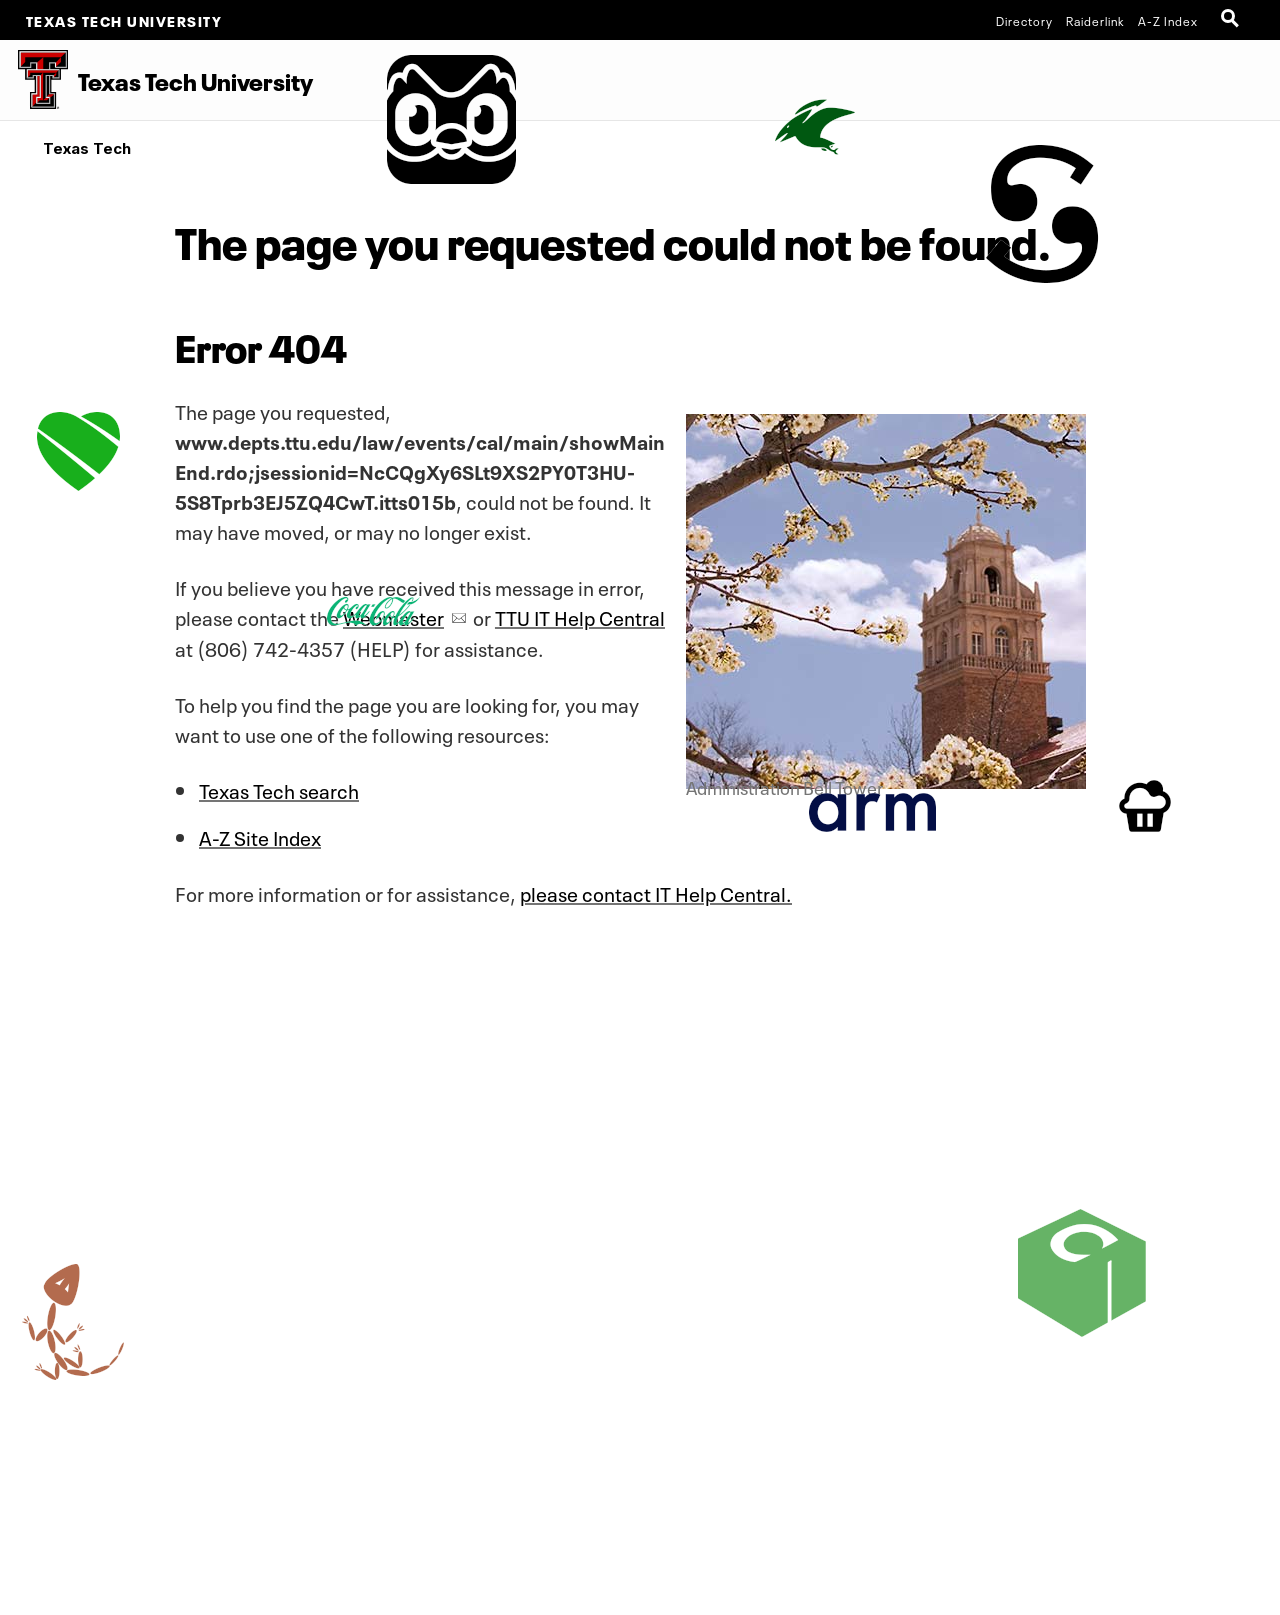 The width and height of the screenshot is (1280, 1615). Describe the element at coordinates (451, 119) in the screenshot. I see `open the duolingo language learning app` at that location.